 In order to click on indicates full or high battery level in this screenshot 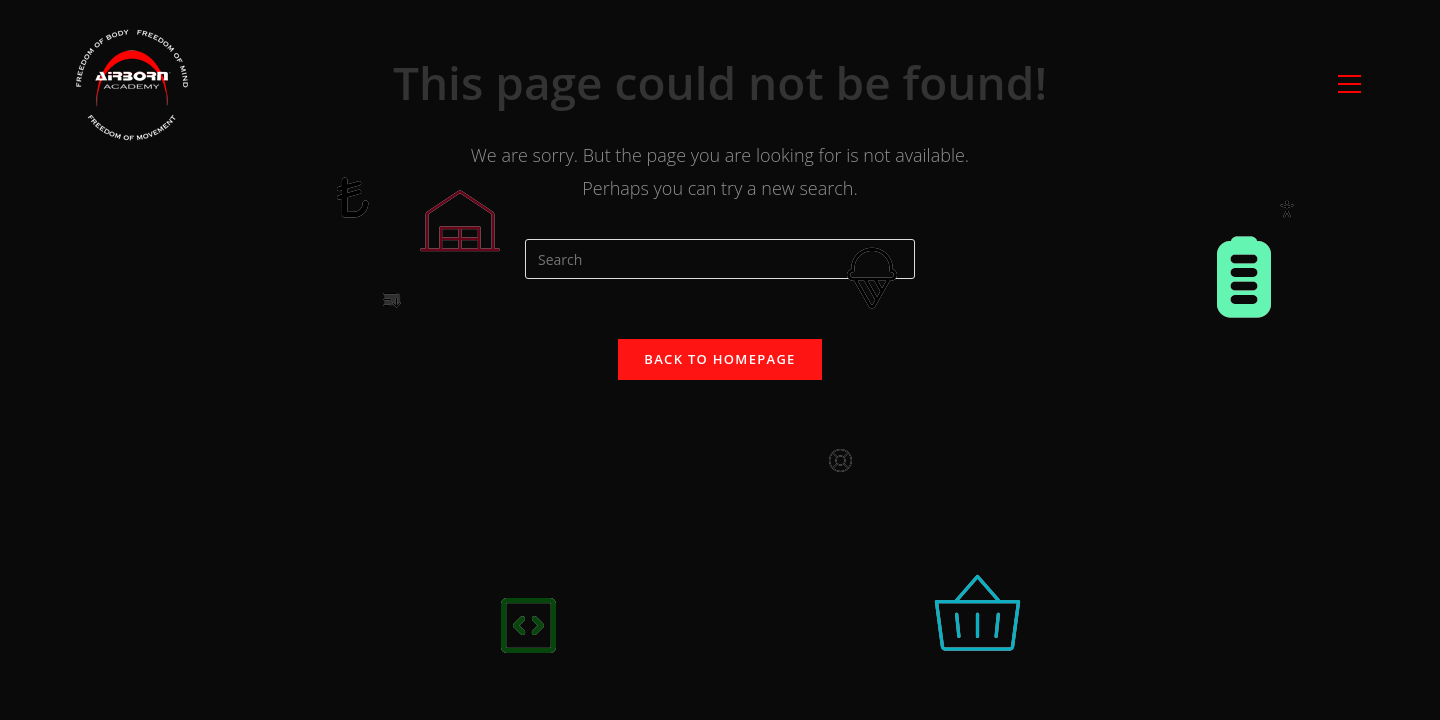, I will do `click(1244, 277)`.